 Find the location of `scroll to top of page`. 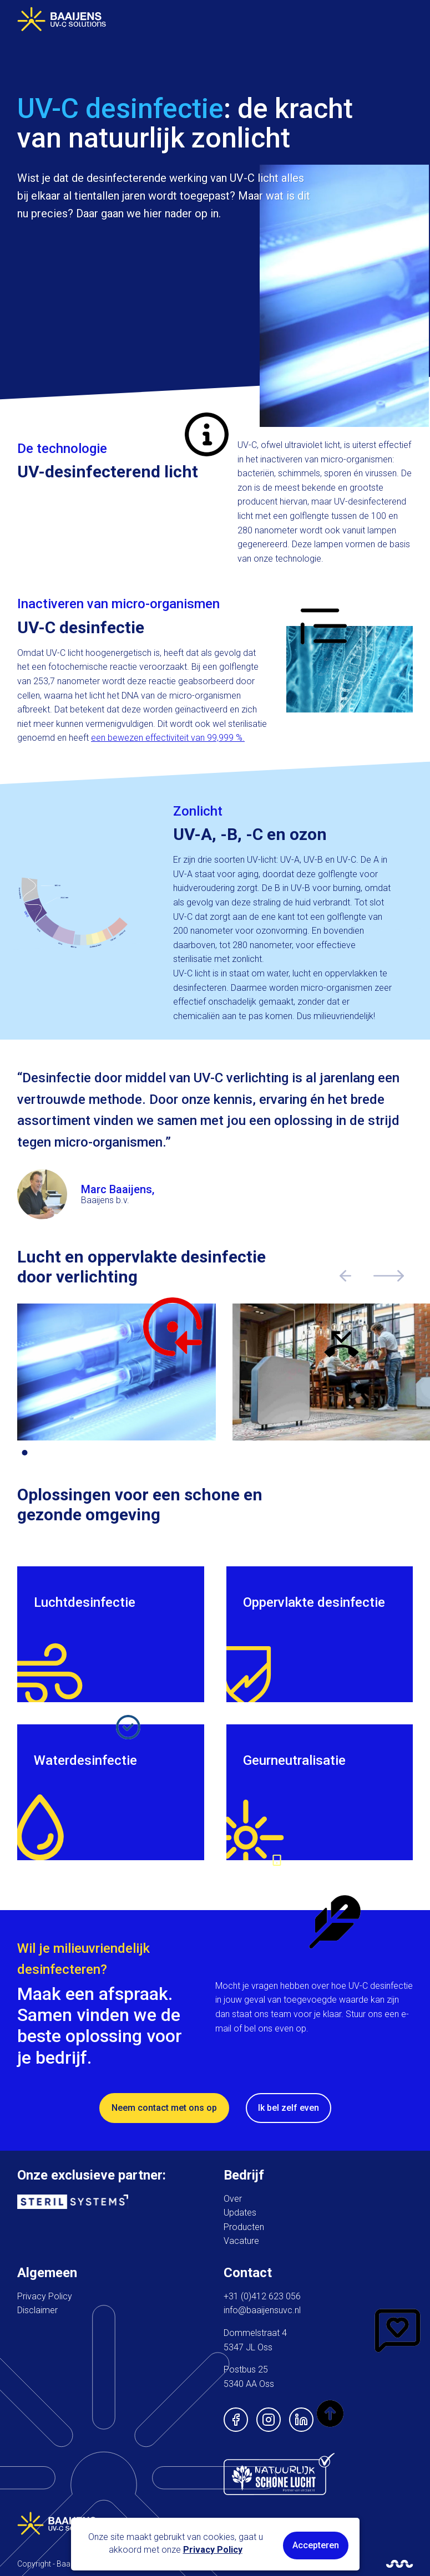

scroll to top of page is located at coordinates (330, 2414).